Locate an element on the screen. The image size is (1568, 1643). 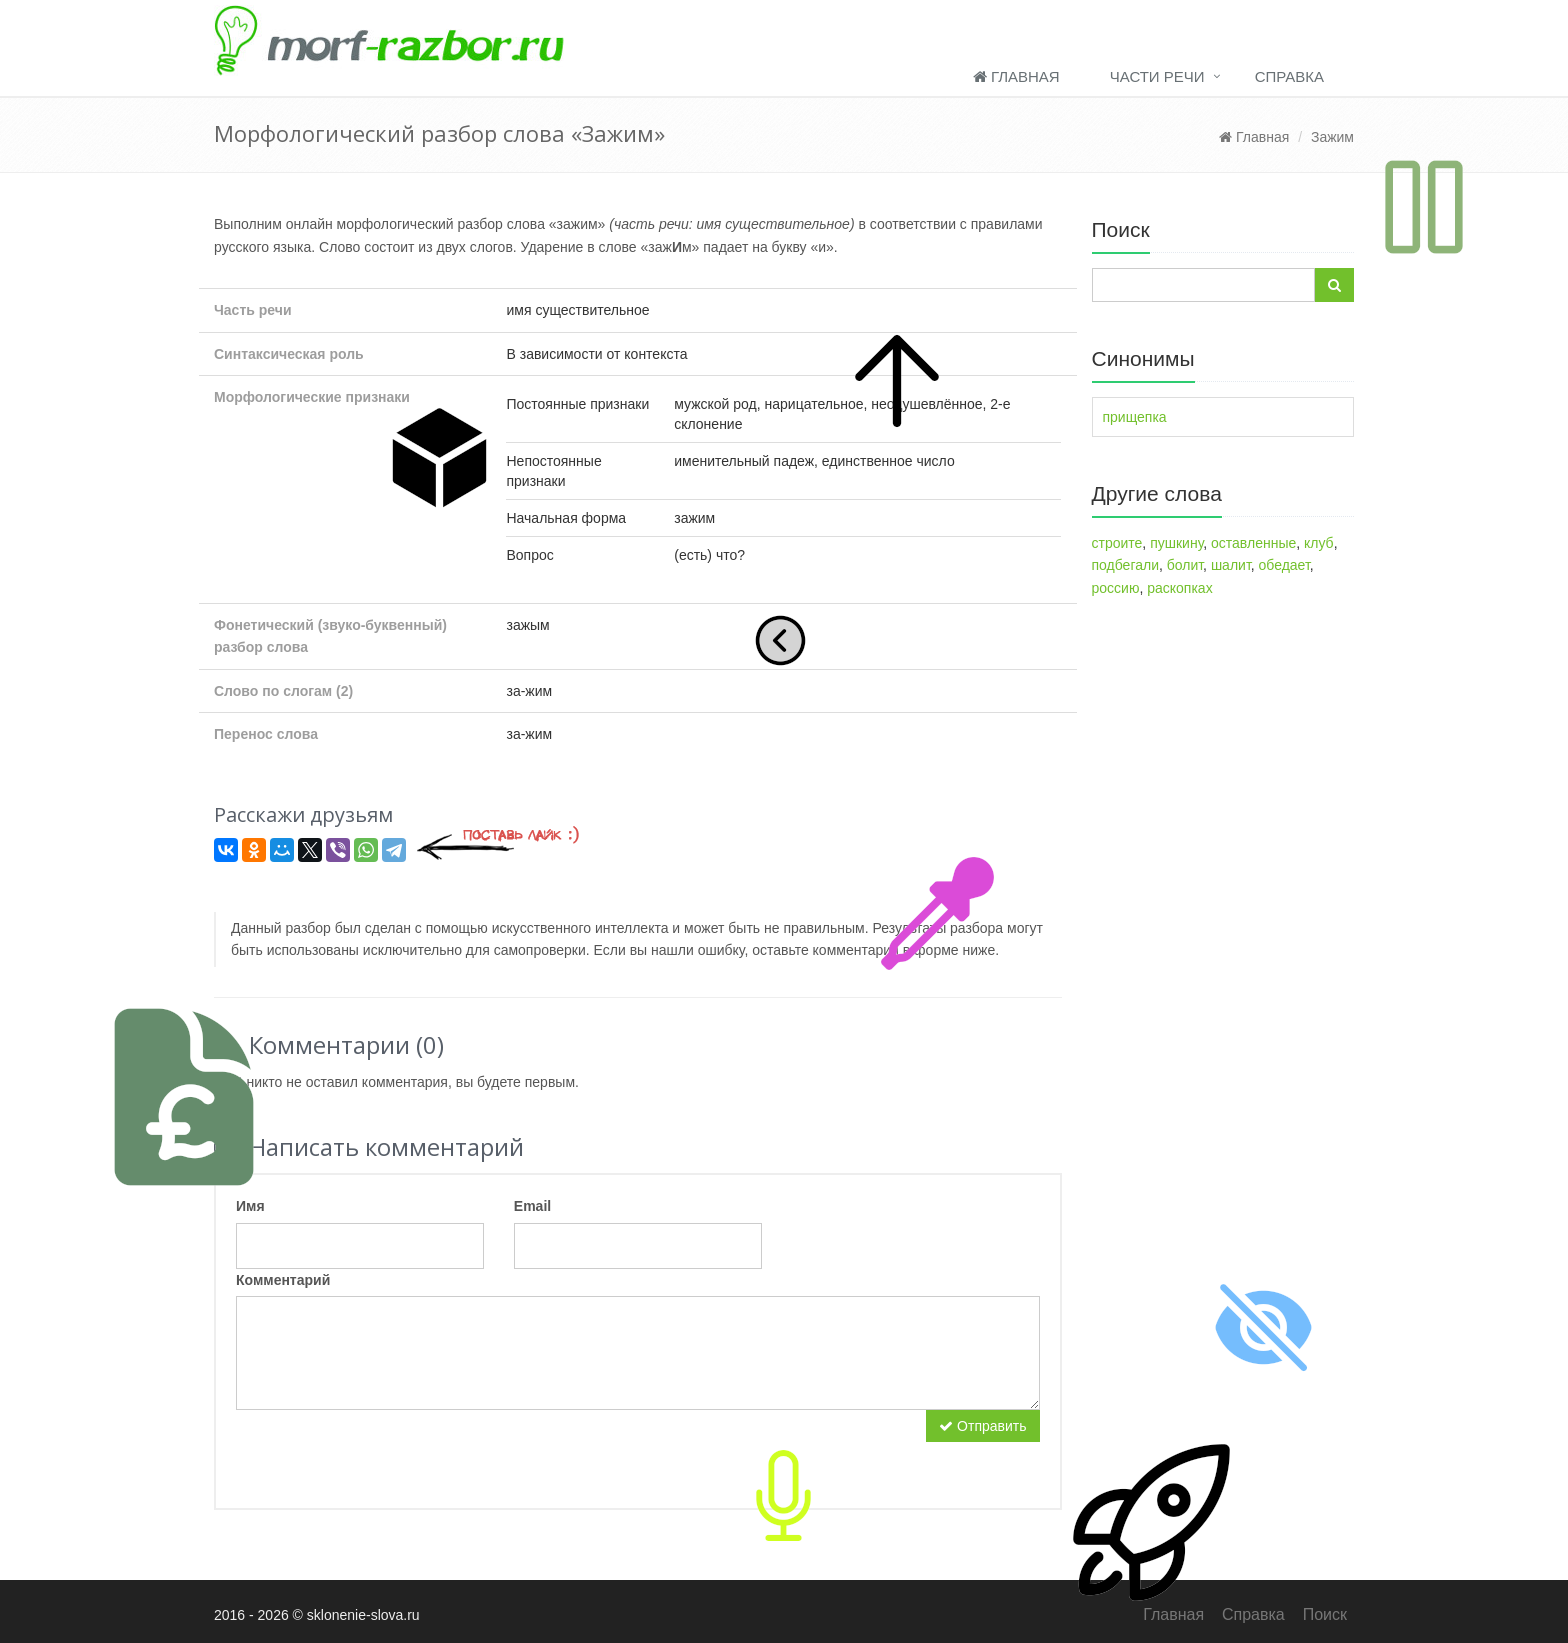
hide password or sensitive content is located at coordinates (1263, 1327).